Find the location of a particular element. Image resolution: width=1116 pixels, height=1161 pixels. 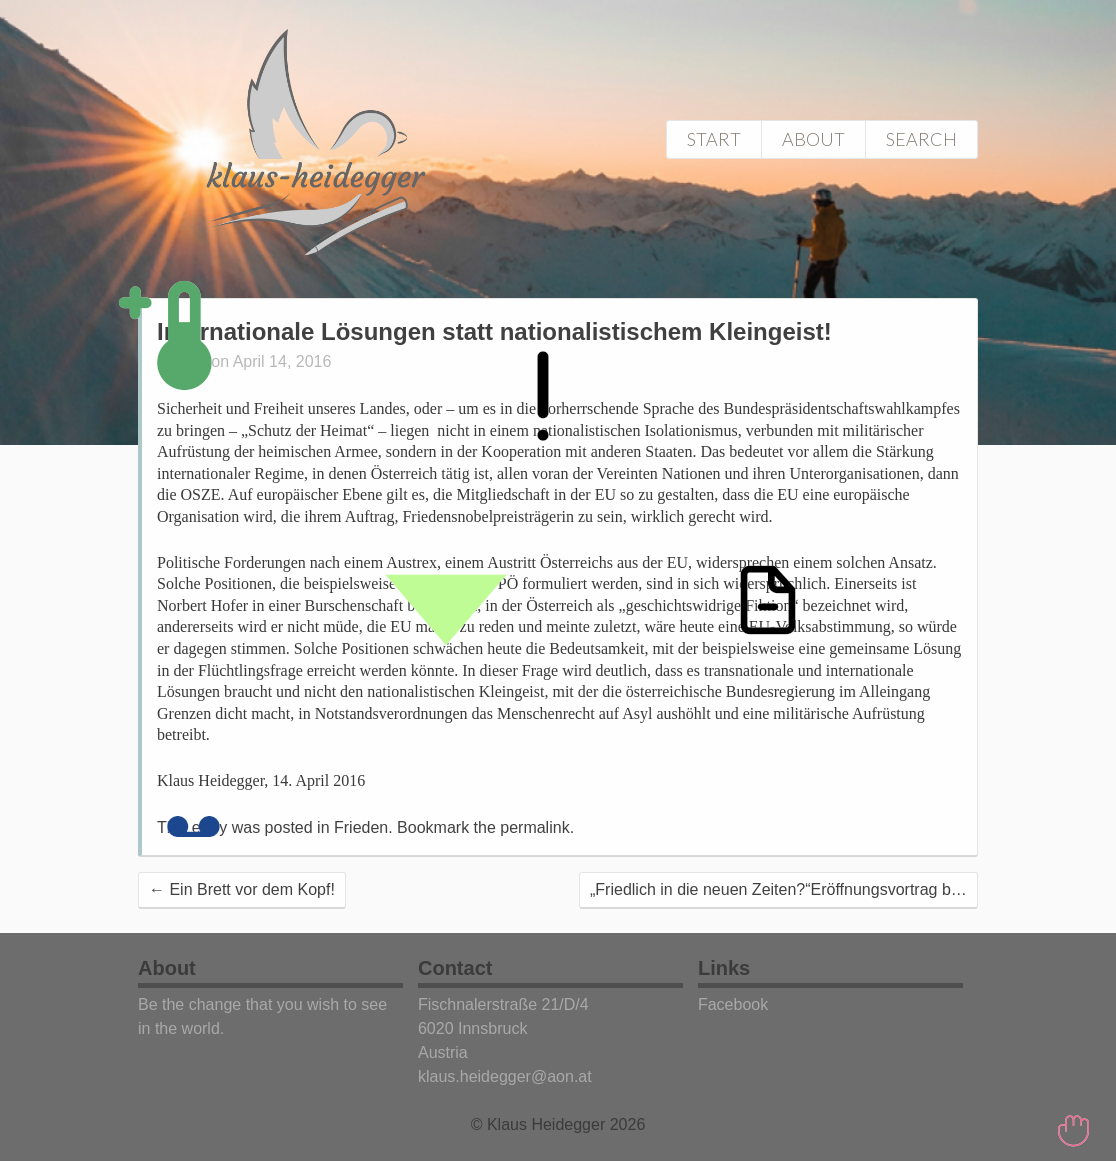

expand a dropdown menu is located at coordinates (446, 610).